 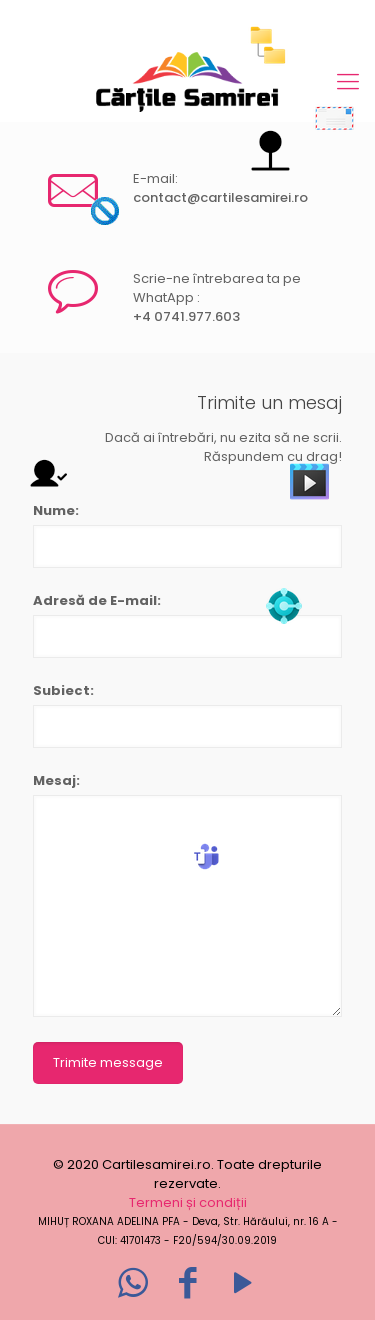 I want to click on indicates access denied or permission blocked, so click(x=105, y=211).